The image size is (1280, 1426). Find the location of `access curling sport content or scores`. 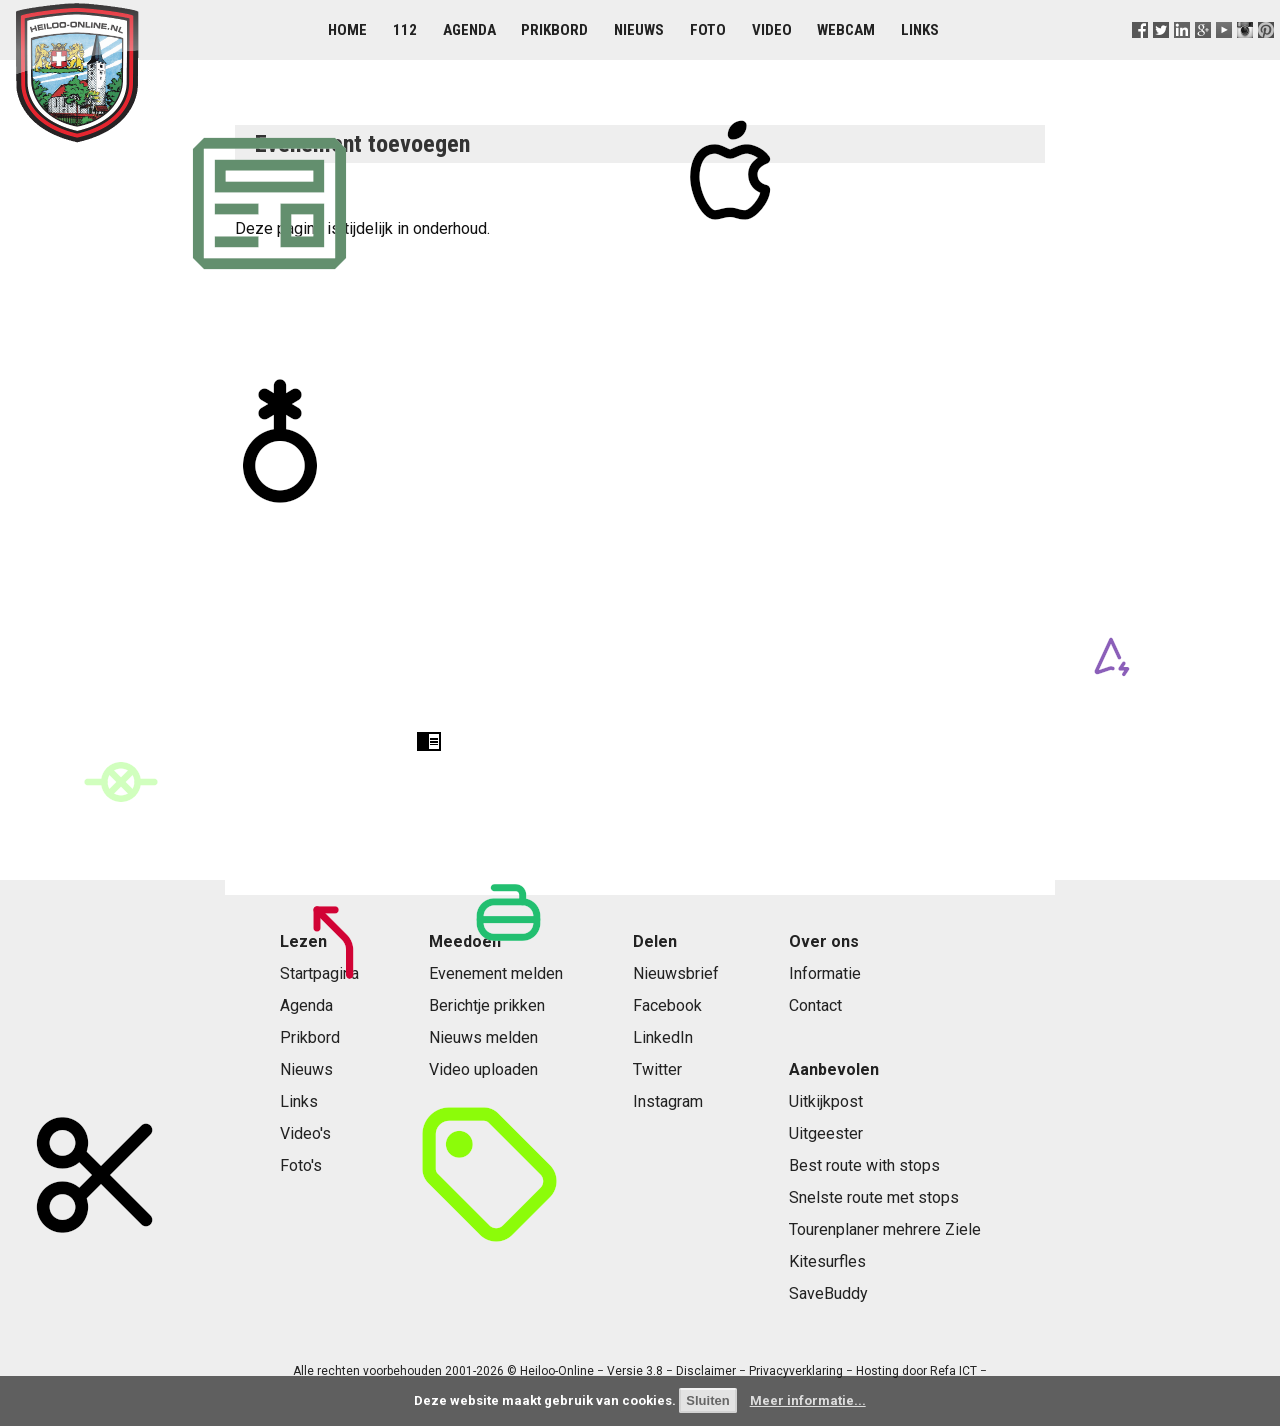

access curling sport content or scores is located at coordinates (508, 912).